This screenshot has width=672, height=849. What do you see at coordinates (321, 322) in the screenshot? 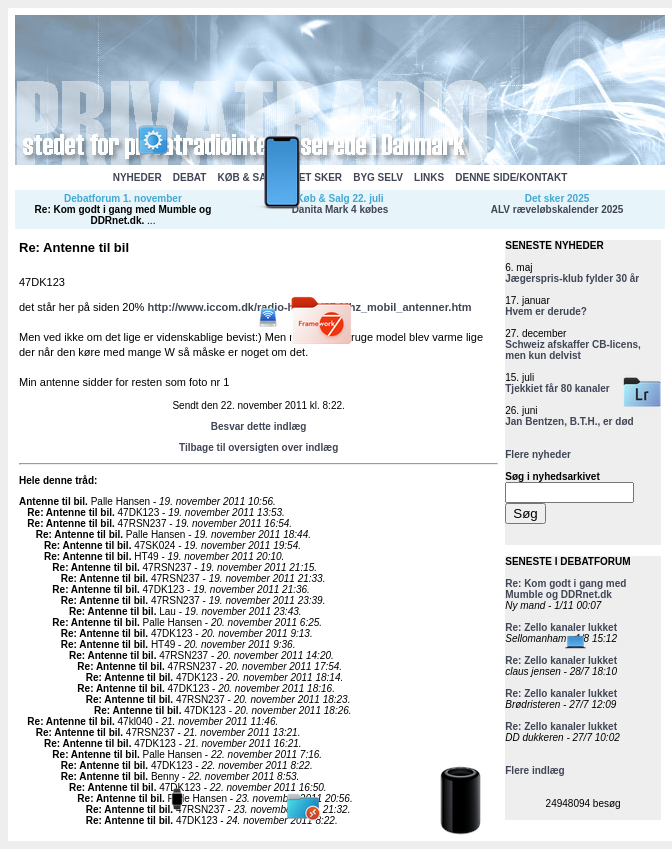
I see `open framework7 project folder` at bounding box center [321, 322].